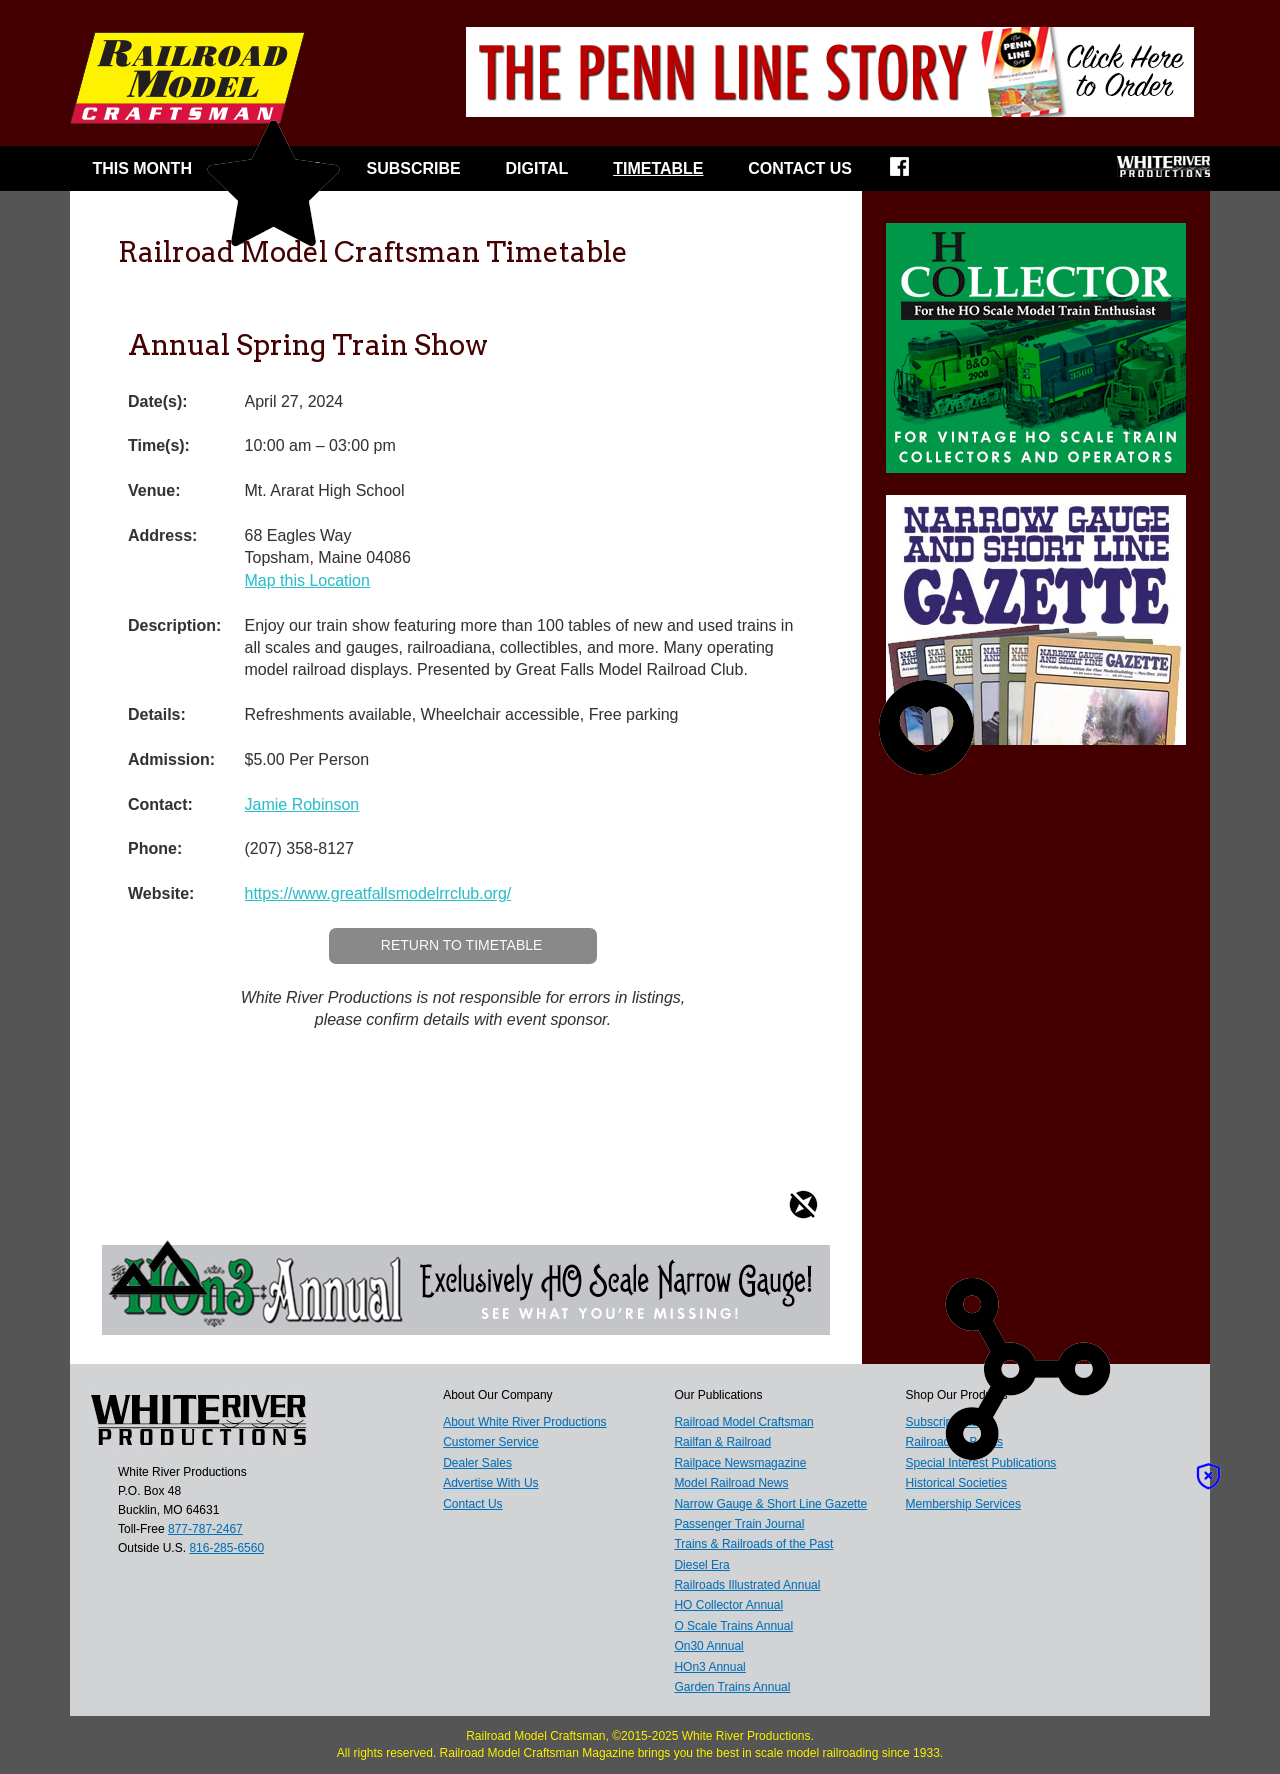  What do you see at coordinates (158, 1267) in the screenshot?
I see `view terrain or topographic map layer` at bounding box center [158, 1267].